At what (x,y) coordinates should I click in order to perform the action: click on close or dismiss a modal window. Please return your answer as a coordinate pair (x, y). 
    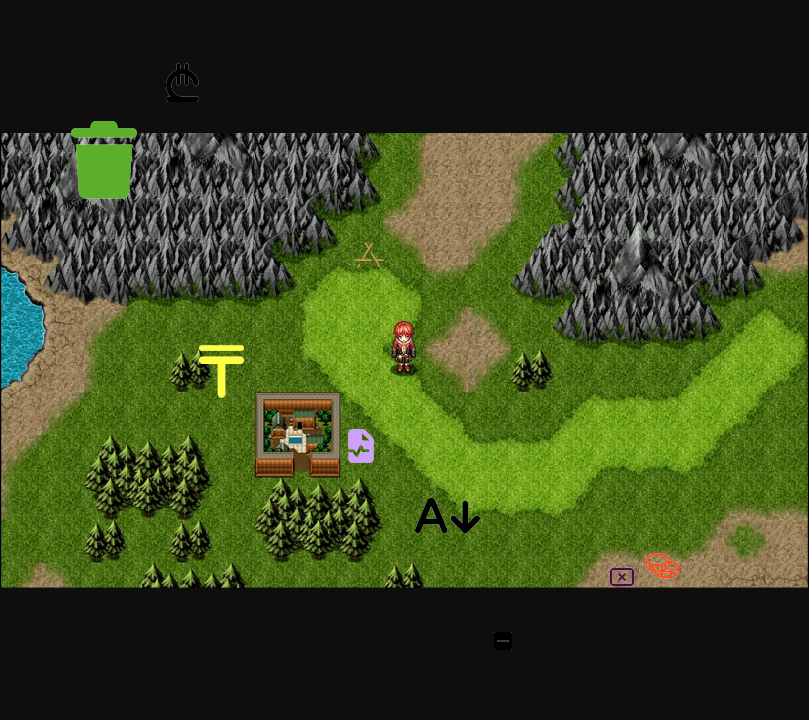
    Looking at the image, I should click on (622, 577).